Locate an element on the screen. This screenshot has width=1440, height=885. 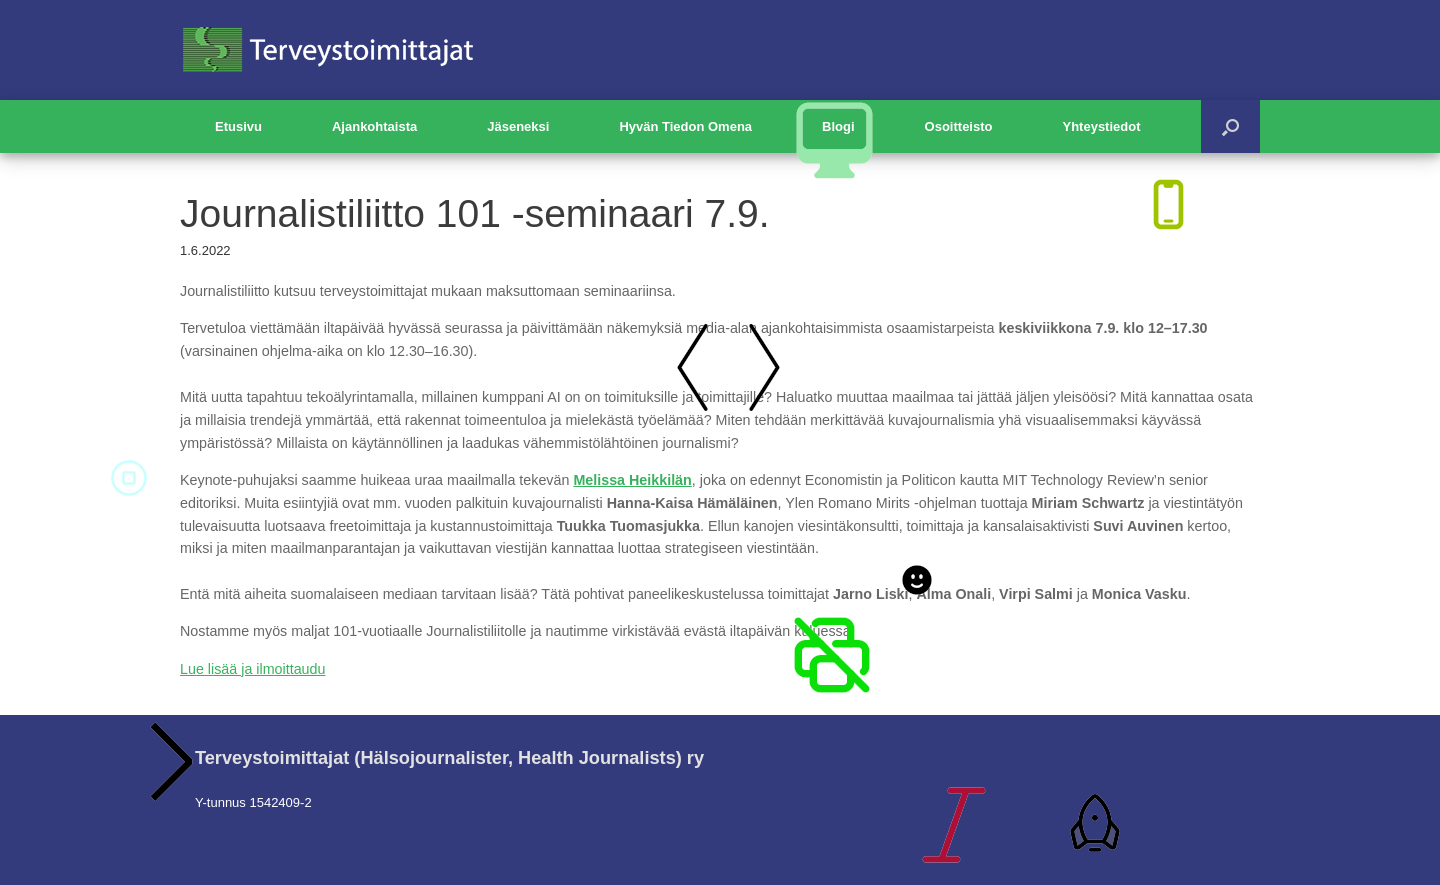
access desktop or computer settings is located at coordinates (834, 140).